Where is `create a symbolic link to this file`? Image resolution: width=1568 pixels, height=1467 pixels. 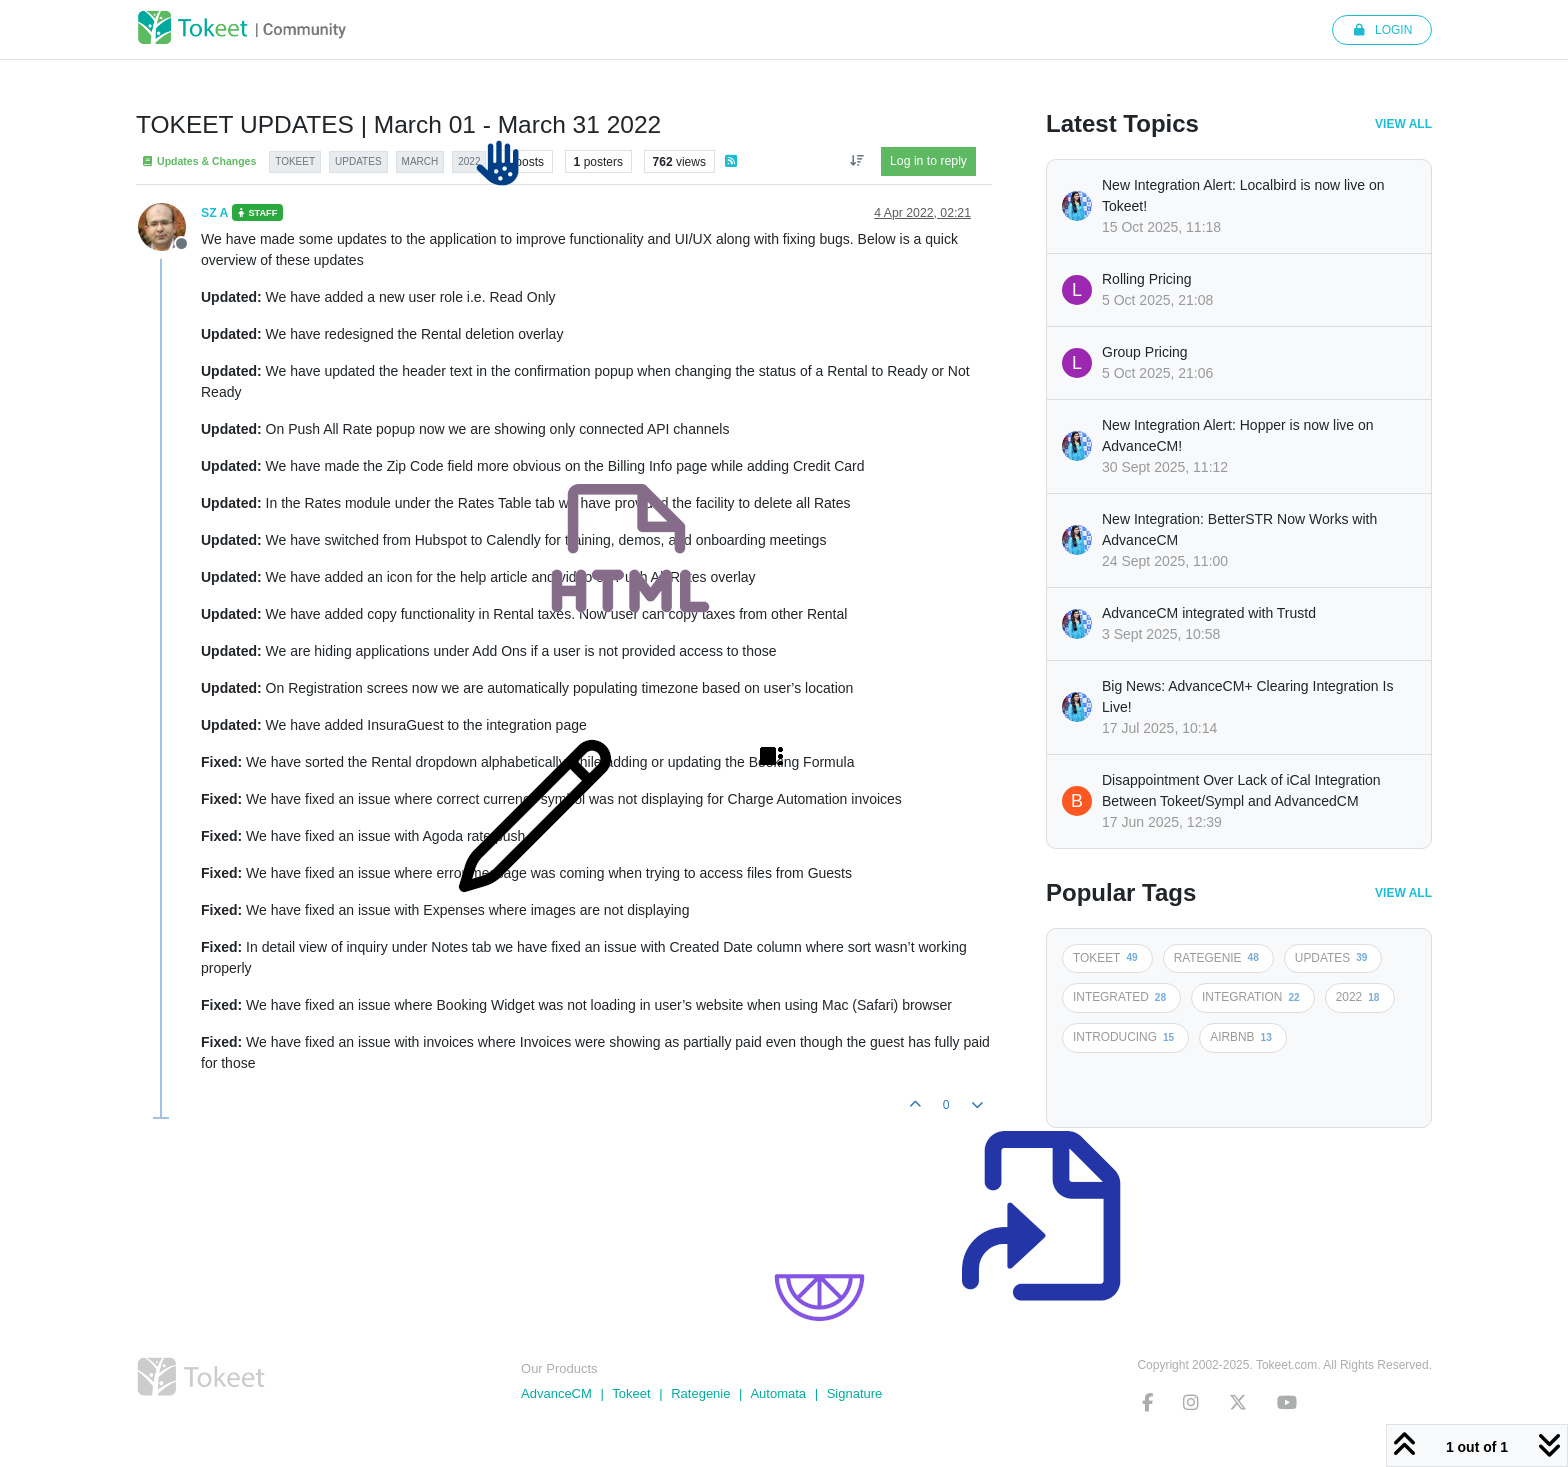
create a symbolic link to this file is located at coordinates (1052, 1221).